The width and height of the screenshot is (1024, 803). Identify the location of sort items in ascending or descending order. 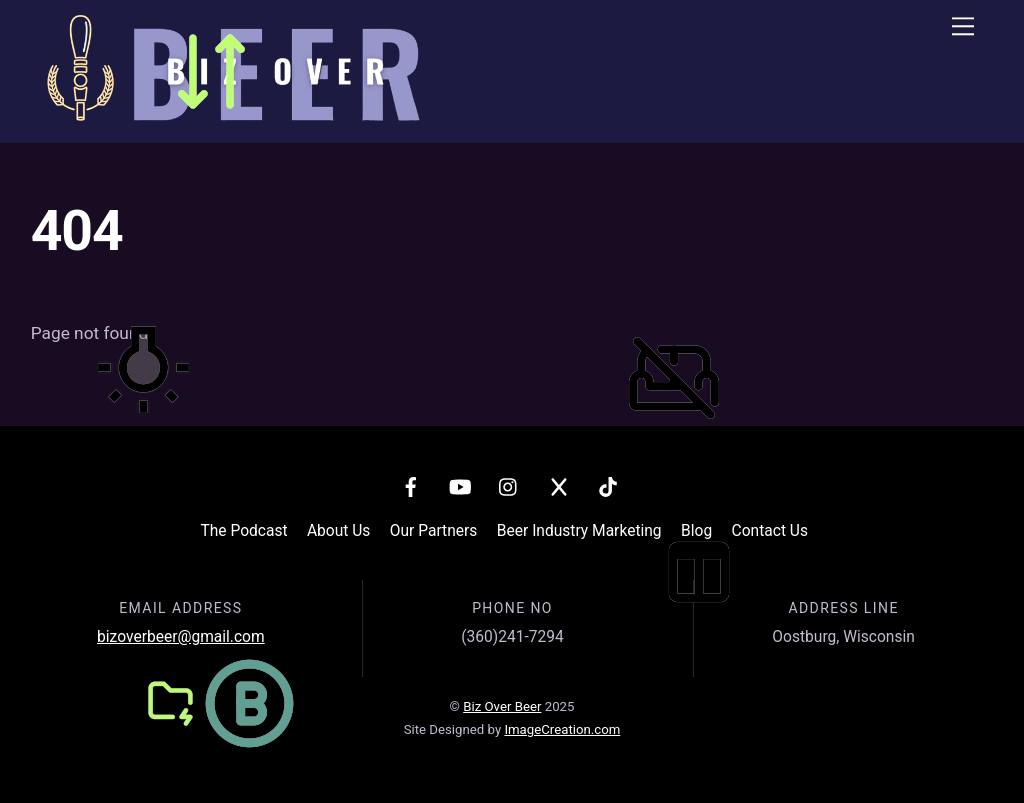
(211, 71).